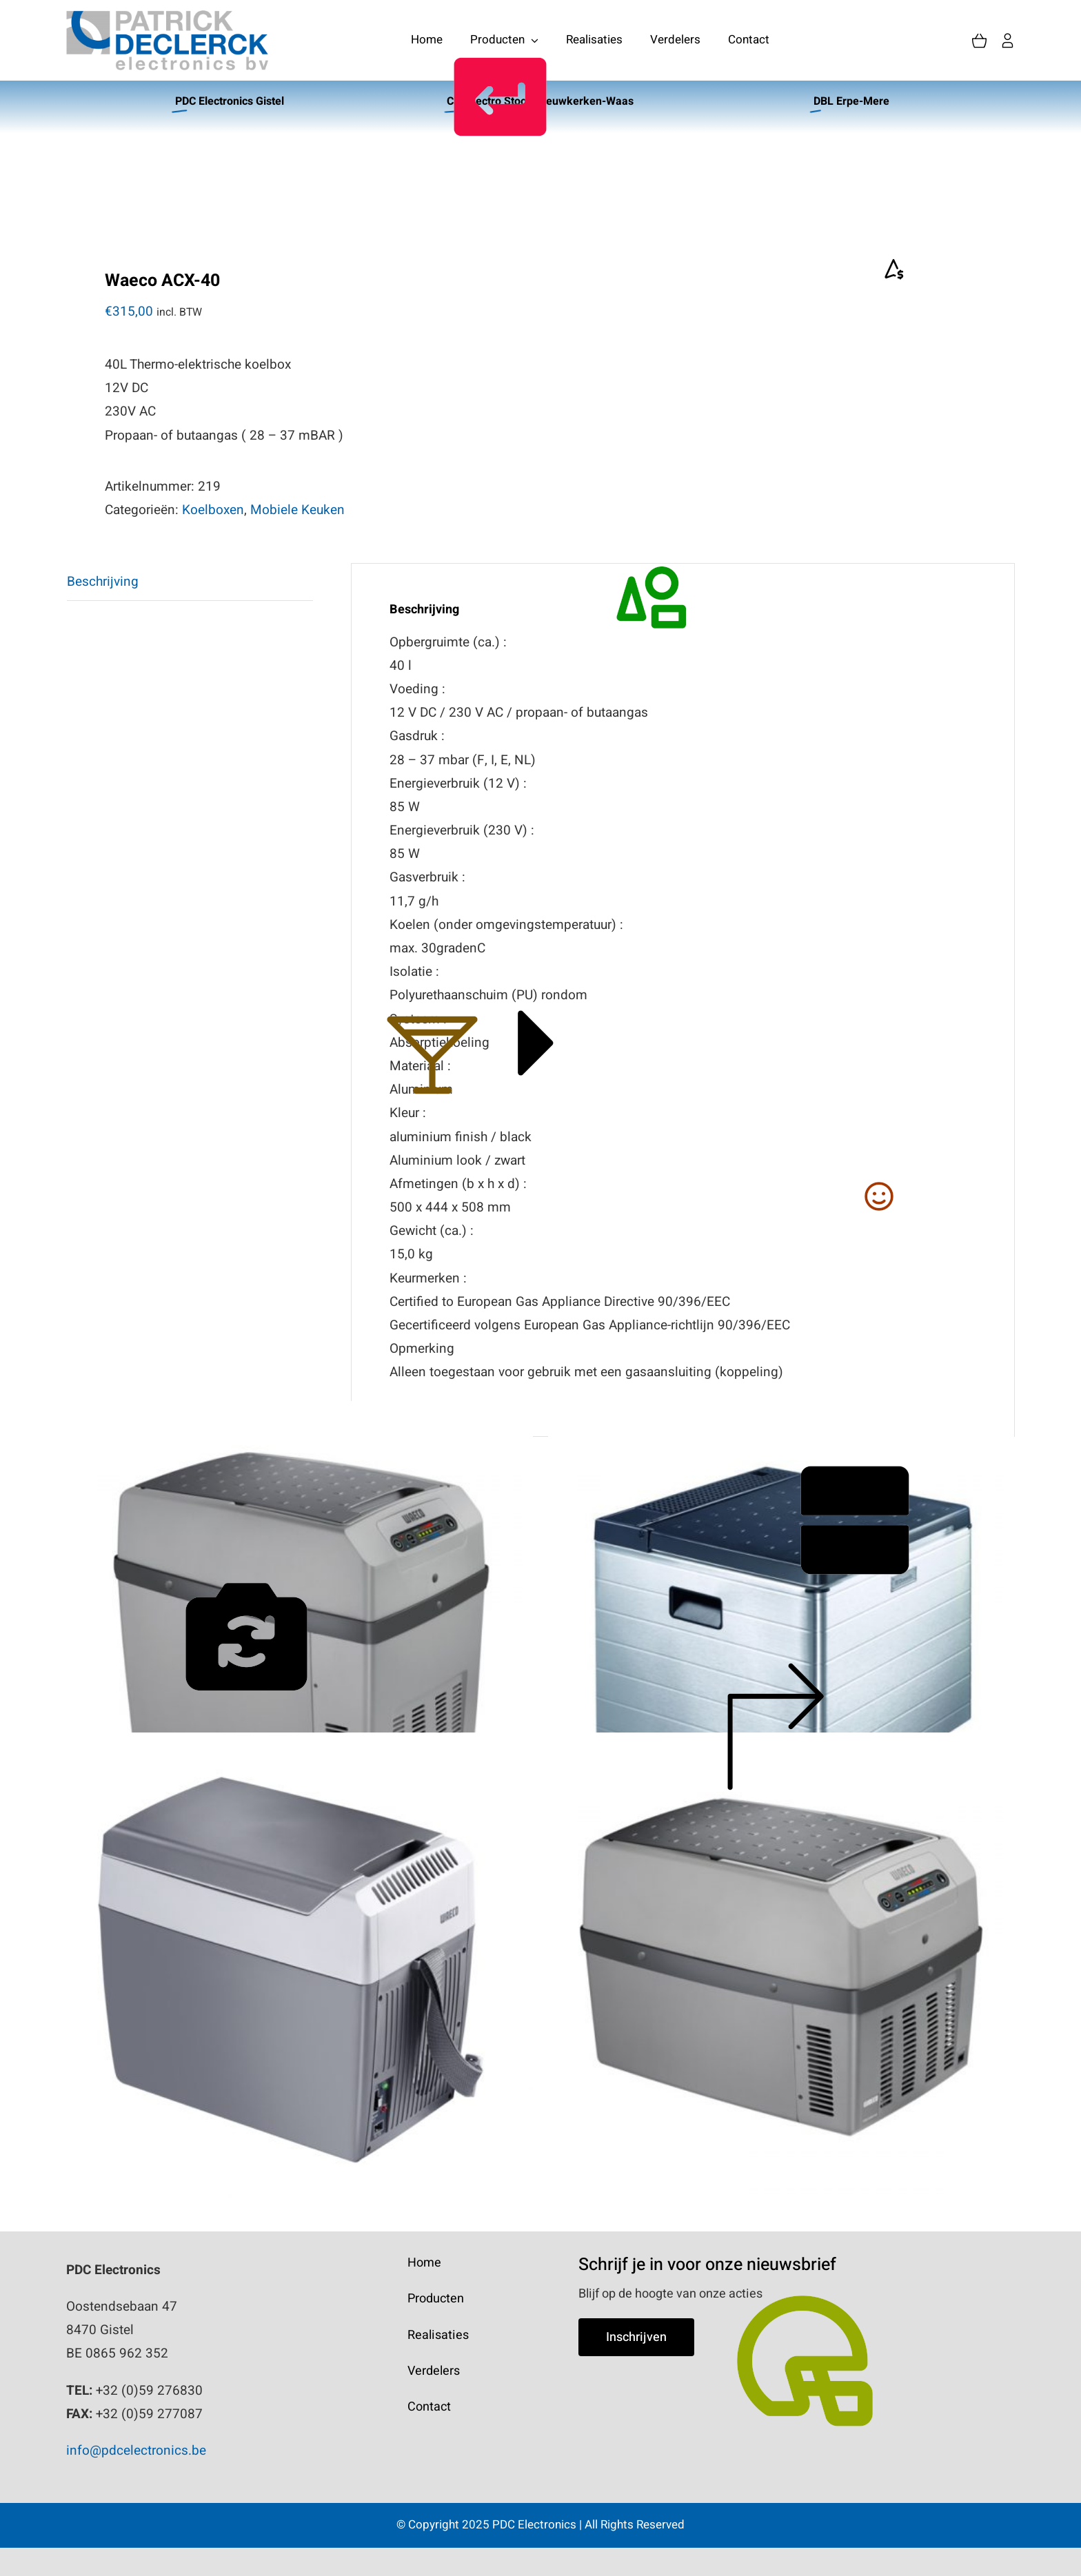  I want to click on access shape tools or drawing options, so click(652, 600).